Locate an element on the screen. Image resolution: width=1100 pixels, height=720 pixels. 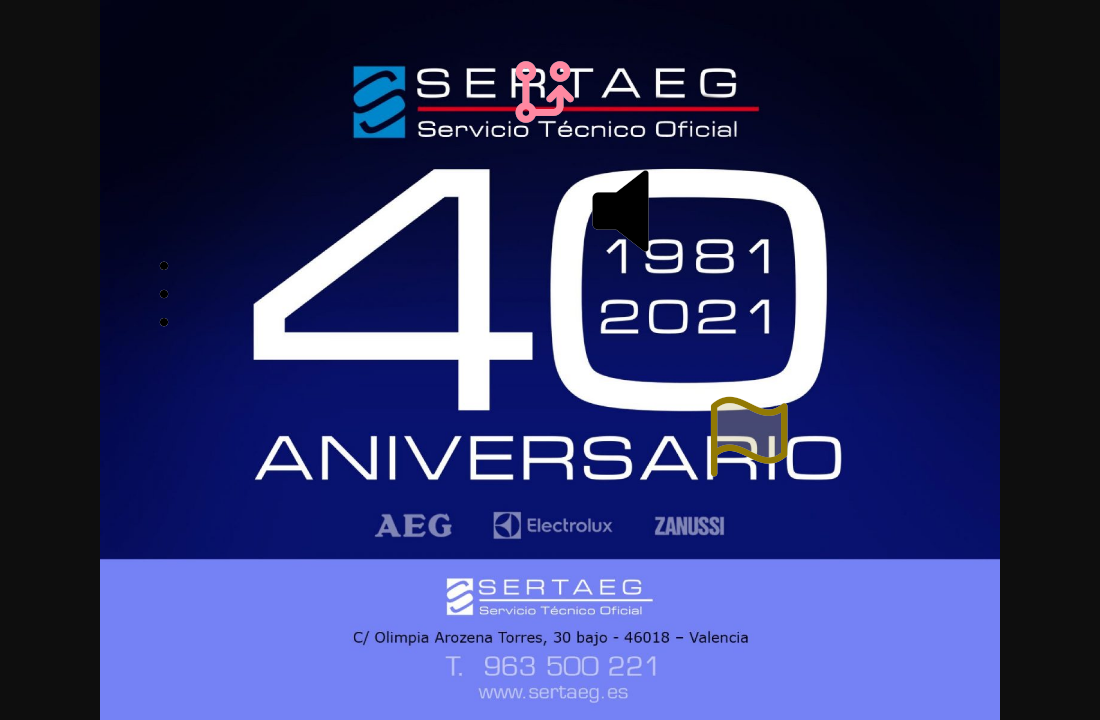
speaker with no audio output is located at coordinates (633, 211).